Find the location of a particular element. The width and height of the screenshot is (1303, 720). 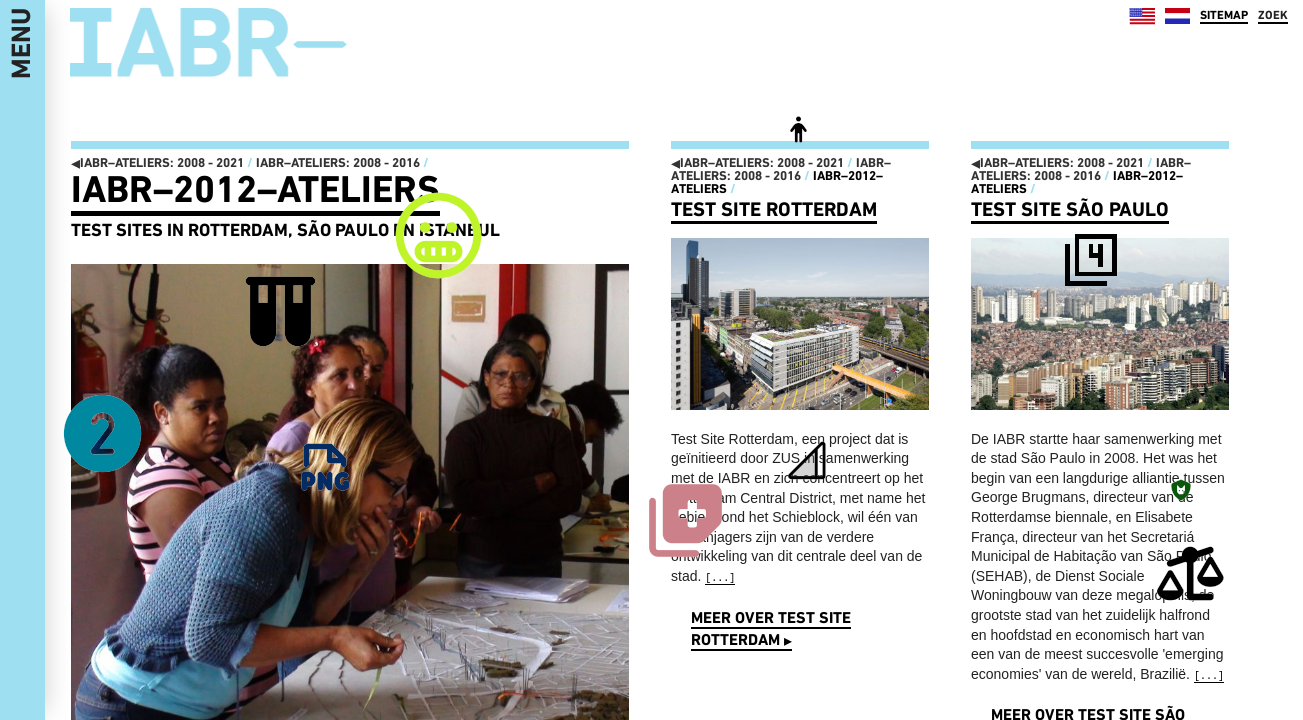

pet protection or insurance services is located at coordinates (1181, 490).